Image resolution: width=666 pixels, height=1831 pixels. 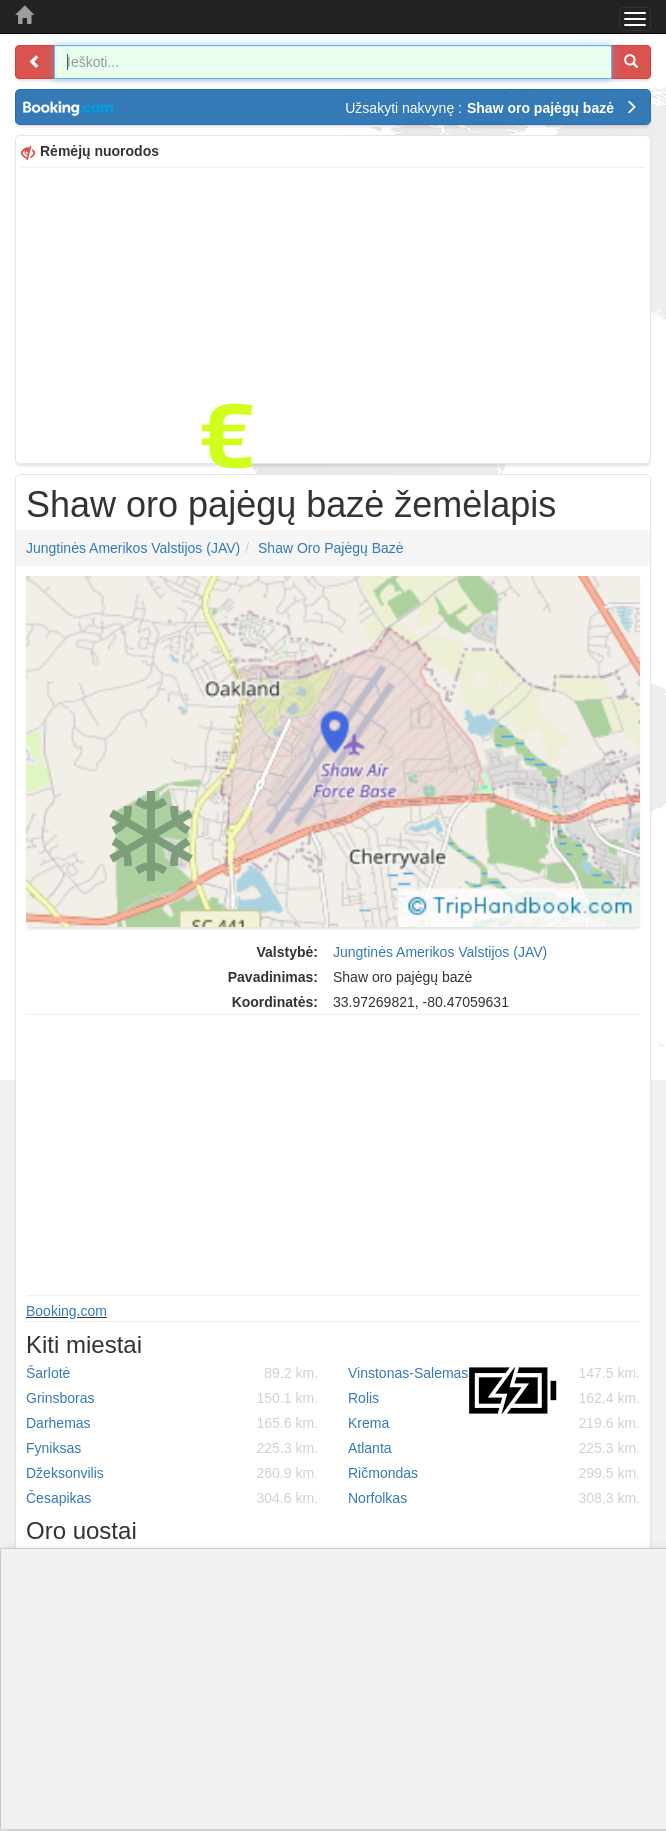 What do you see at coordinates (151, 836) in the screenshot?
I see `indicates cold or winter weather conditions` at bounding box center [151, 836].